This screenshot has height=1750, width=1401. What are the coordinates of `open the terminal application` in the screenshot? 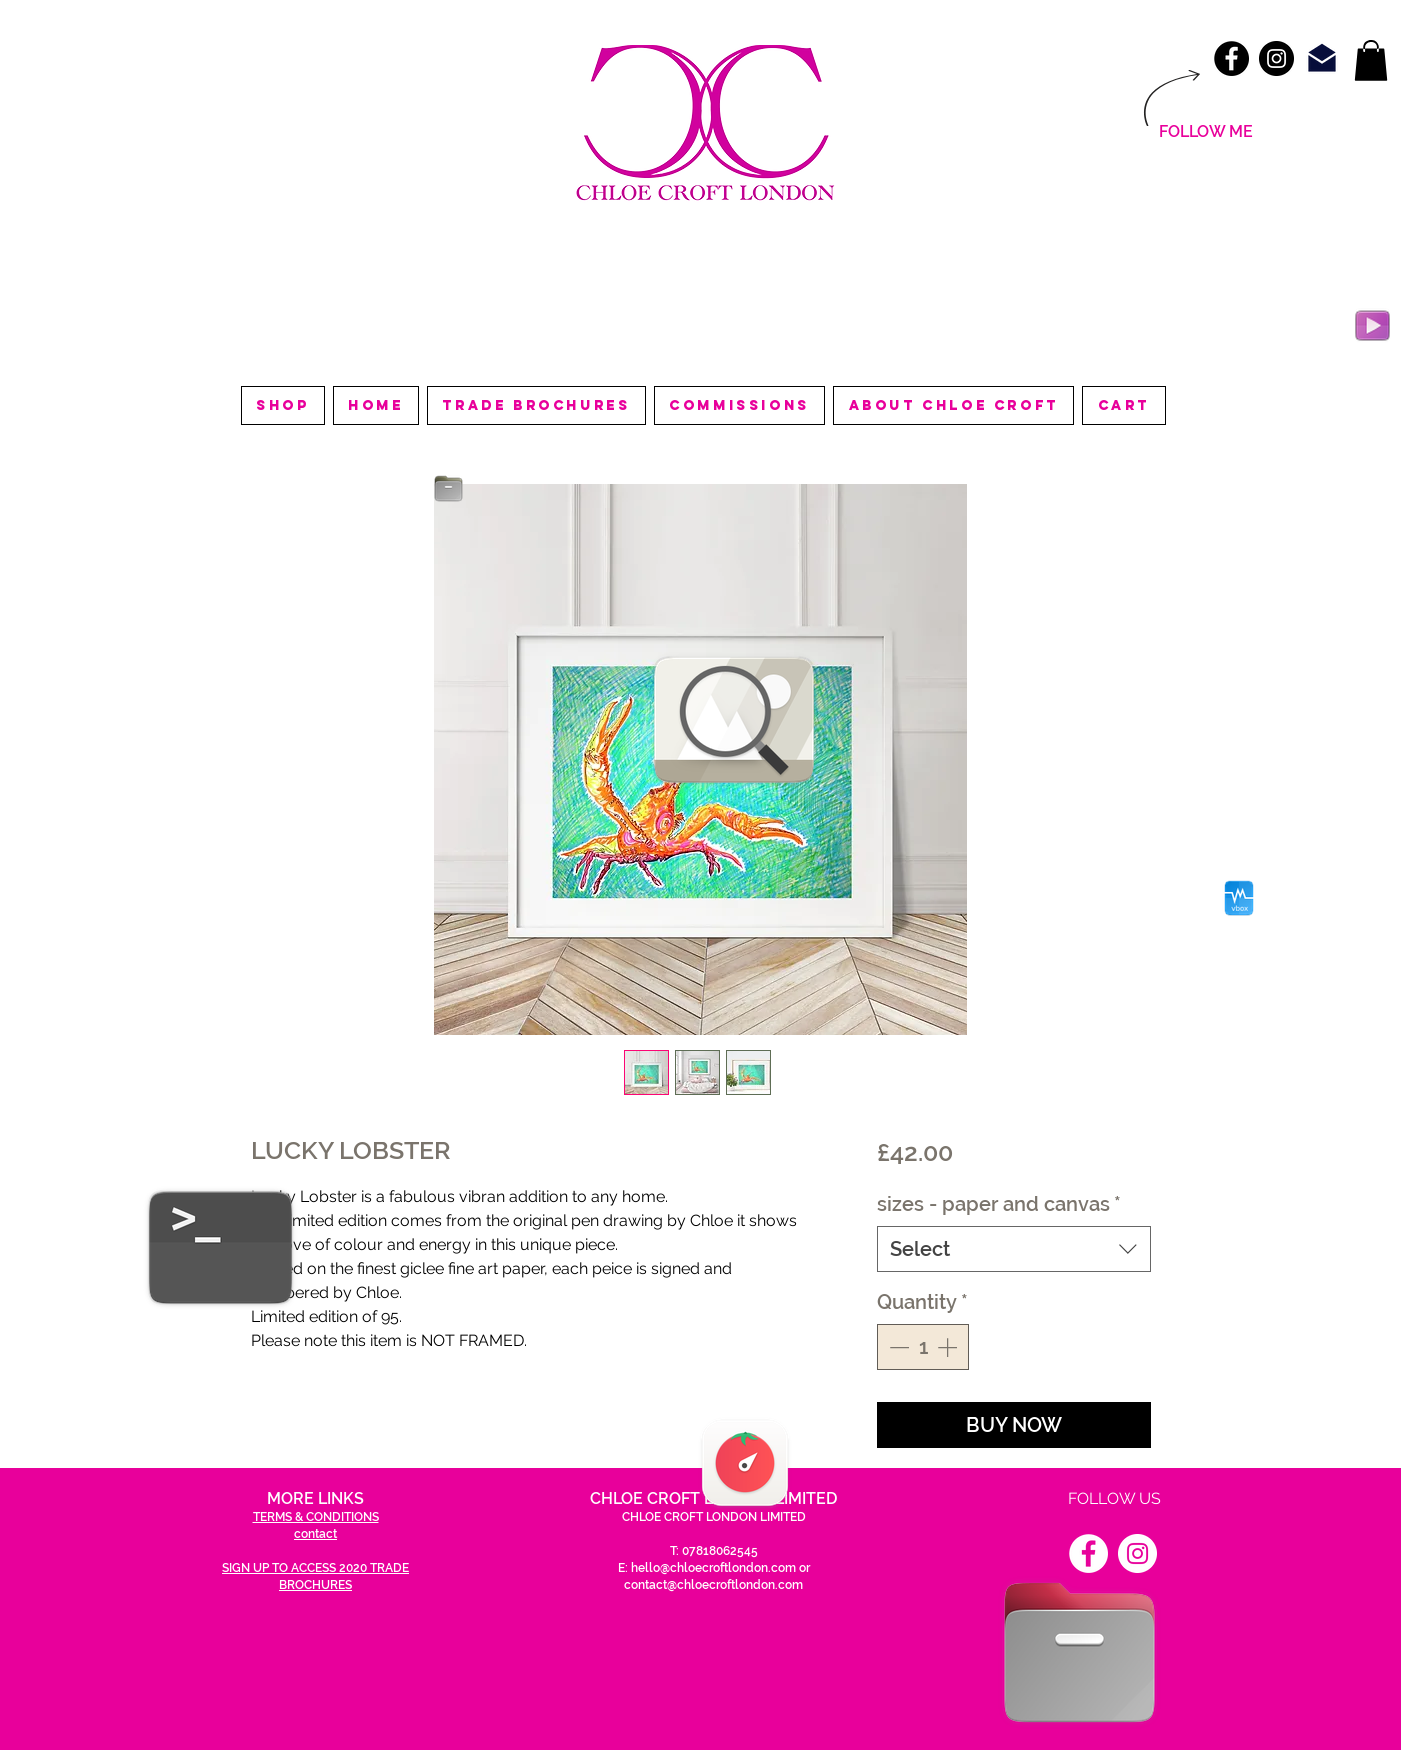 It's located at (220, 1247).